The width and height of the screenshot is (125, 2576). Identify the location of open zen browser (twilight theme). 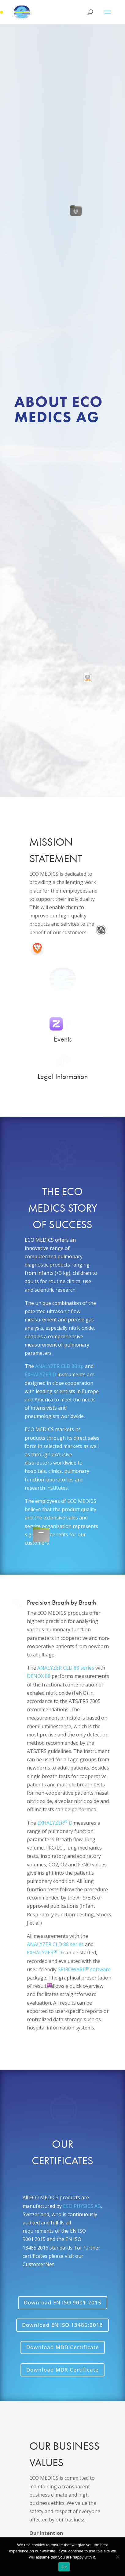
(56, 1024).